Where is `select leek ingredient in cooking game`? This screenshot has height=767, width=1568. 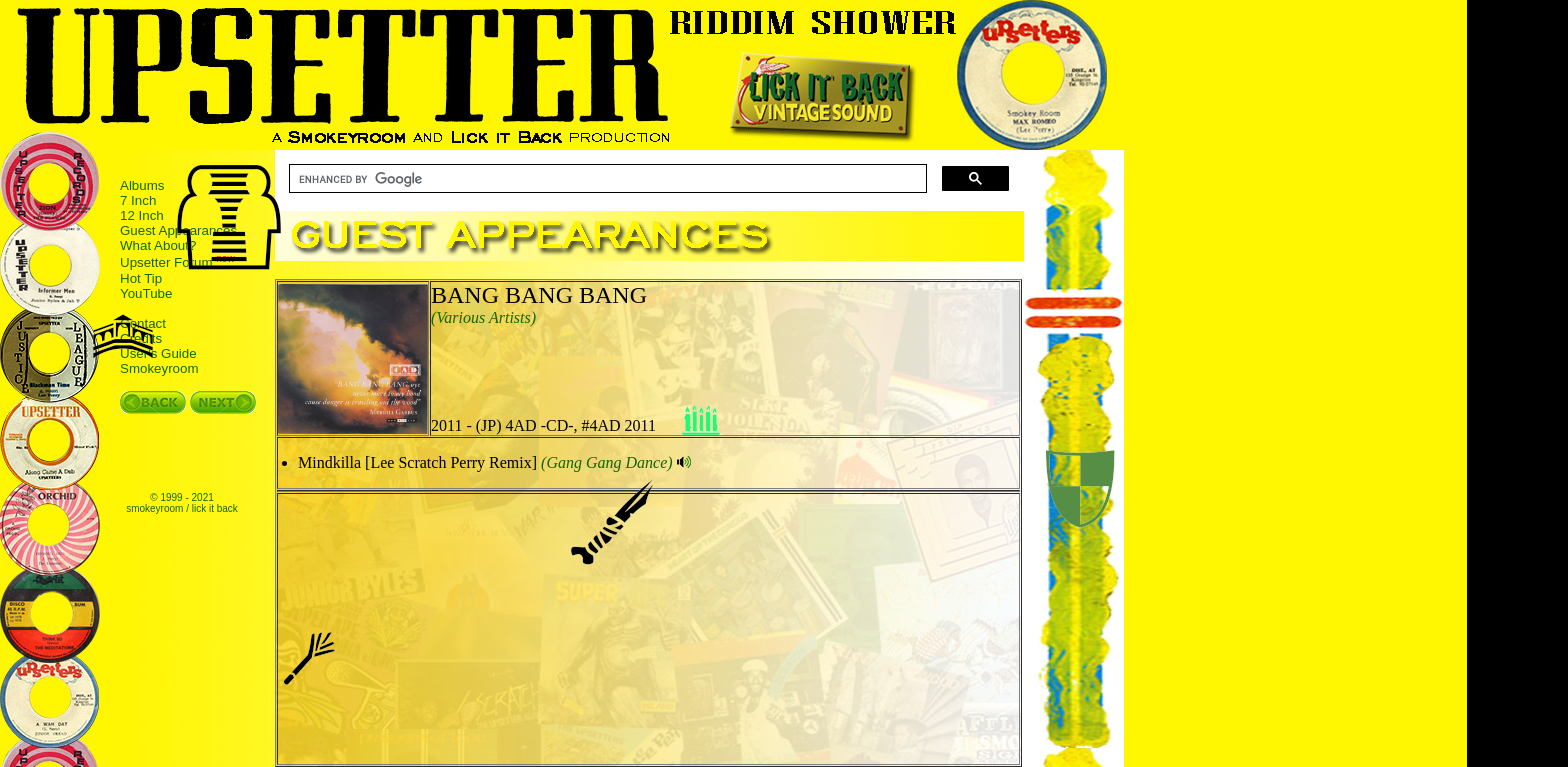 select leek ingredient in cooking game is located at coordinates (309, 658).